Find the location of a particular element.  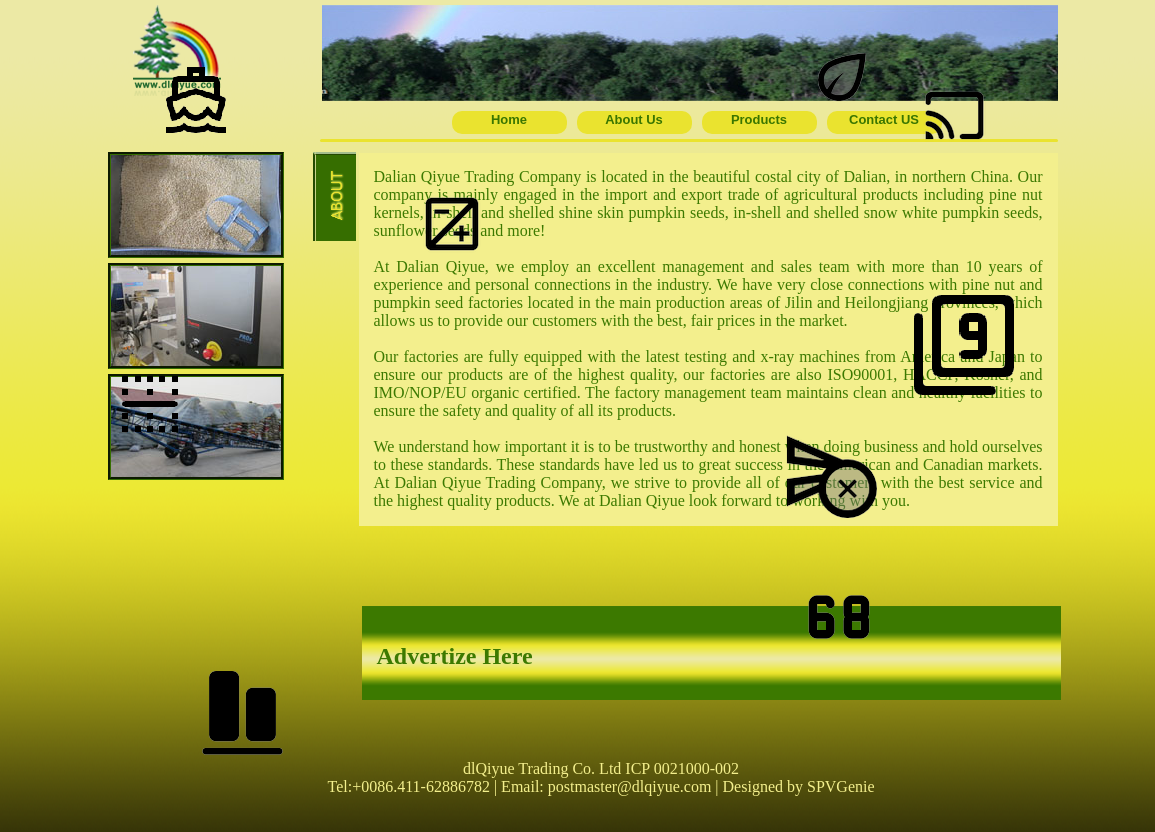

add horizontal border to selected cells is located at coordinates (150, 404).